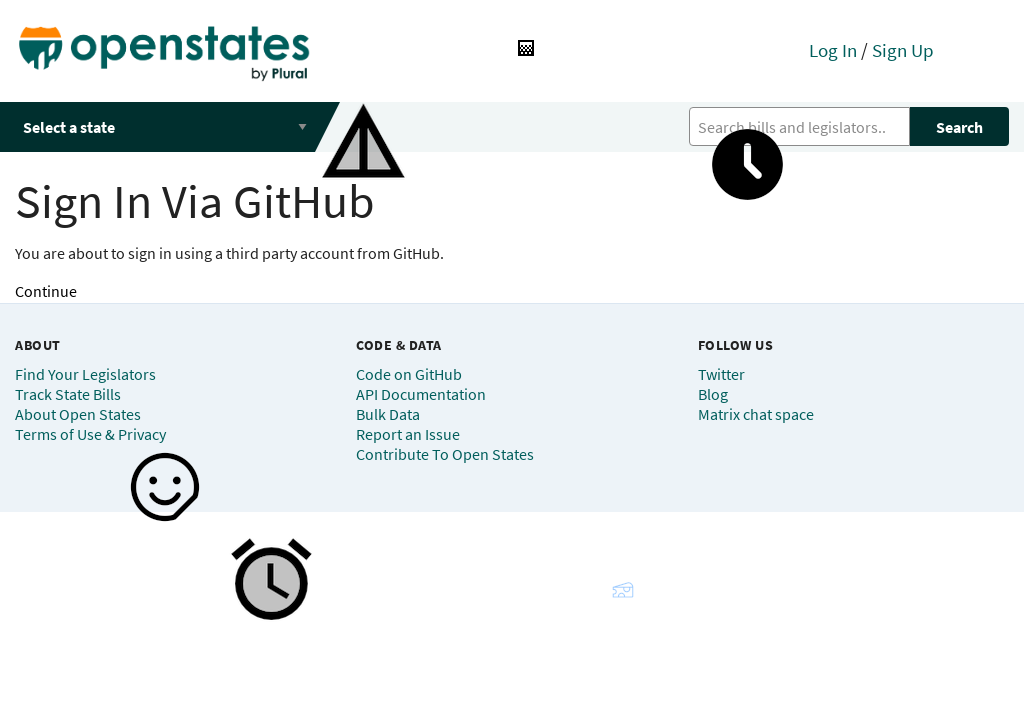 The image size is (1024, 720). I want to click on indicates dairy or cheese-related content, so click(623, 591).